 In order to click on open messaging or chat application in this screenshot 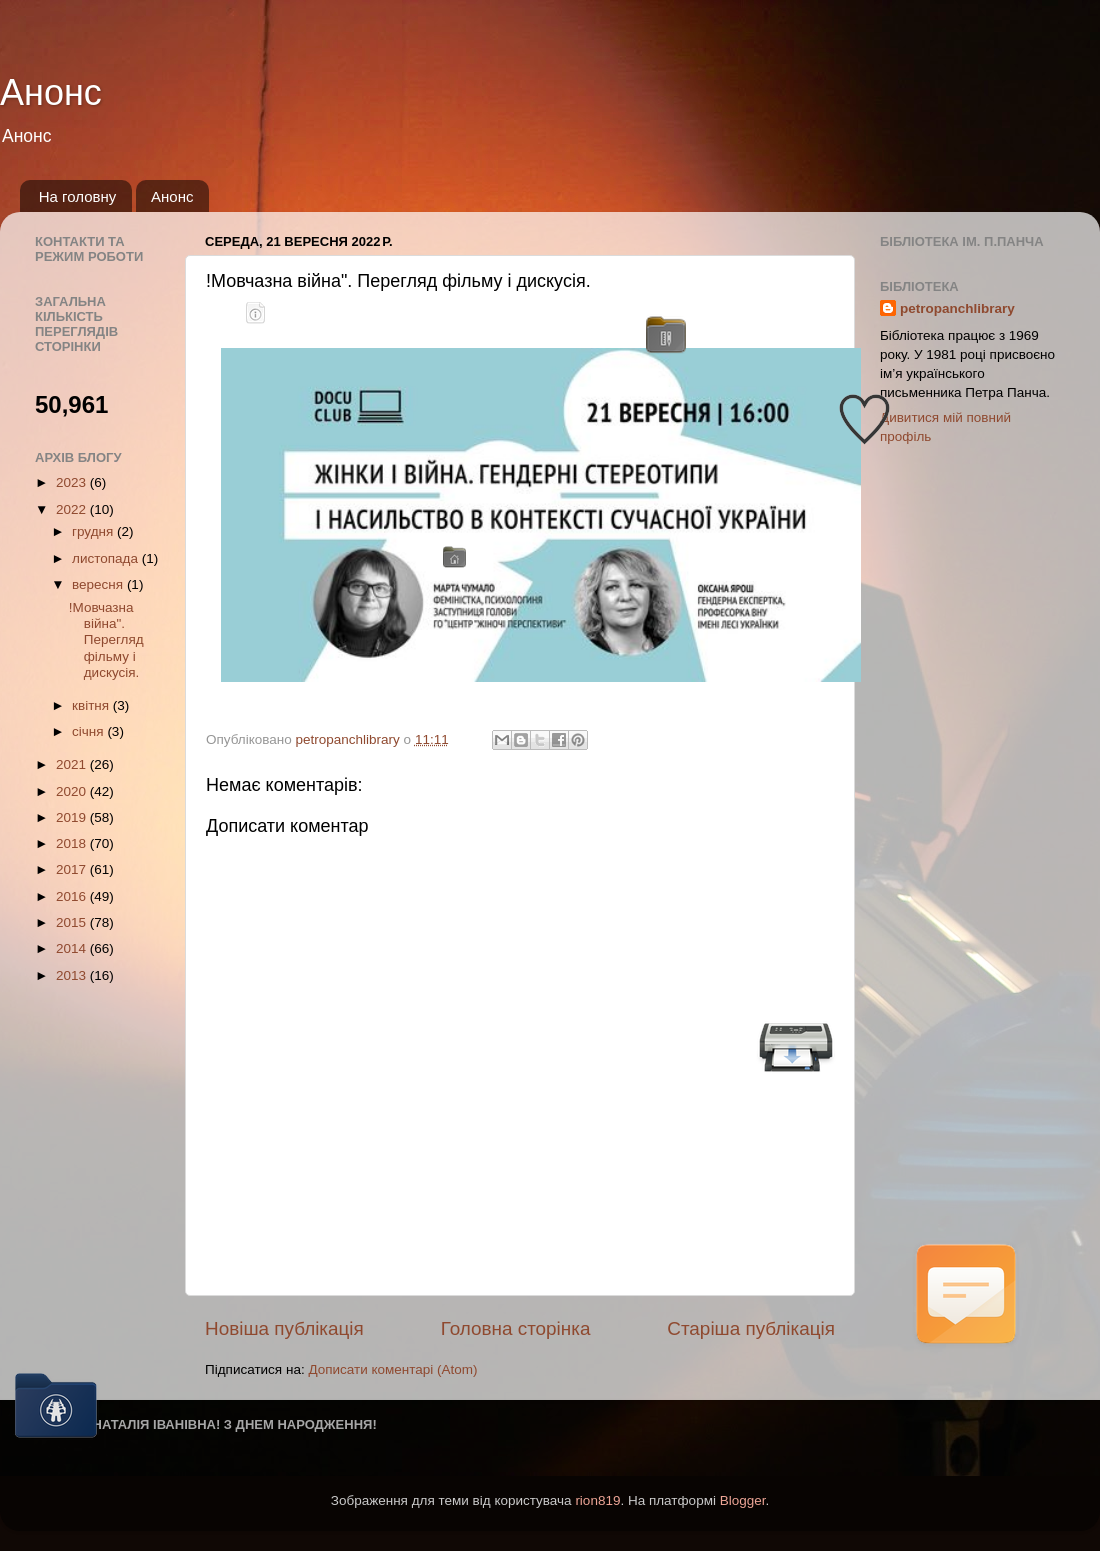, I will do `click(966, 1294)`.